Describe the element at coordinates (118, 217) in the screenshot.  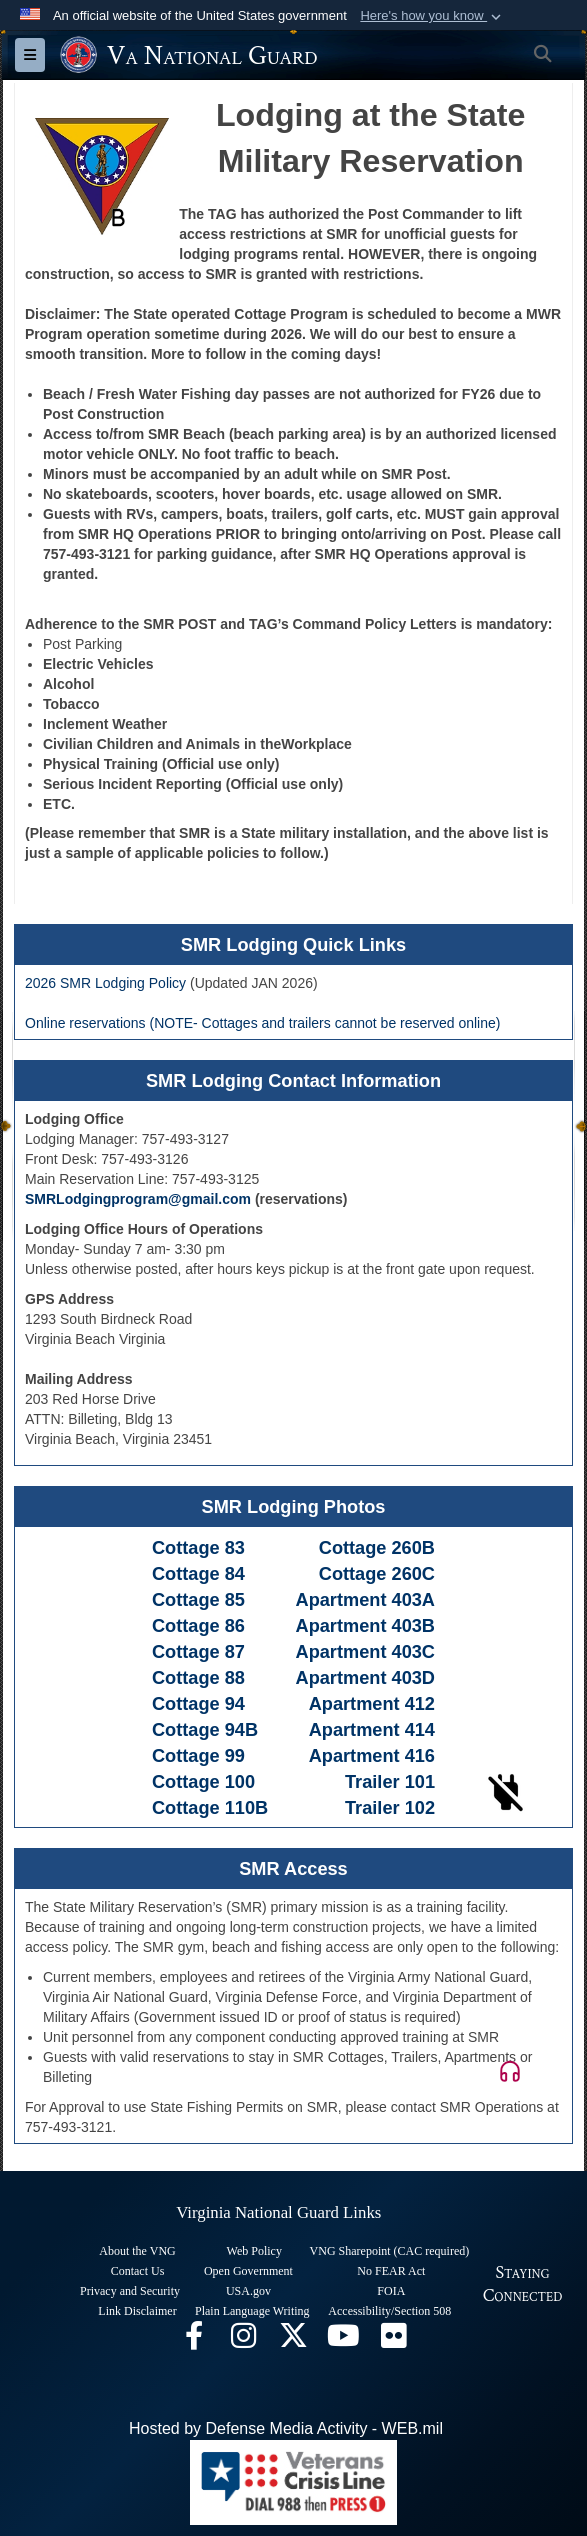
I see `apply bold formatting to selected text` at that location.